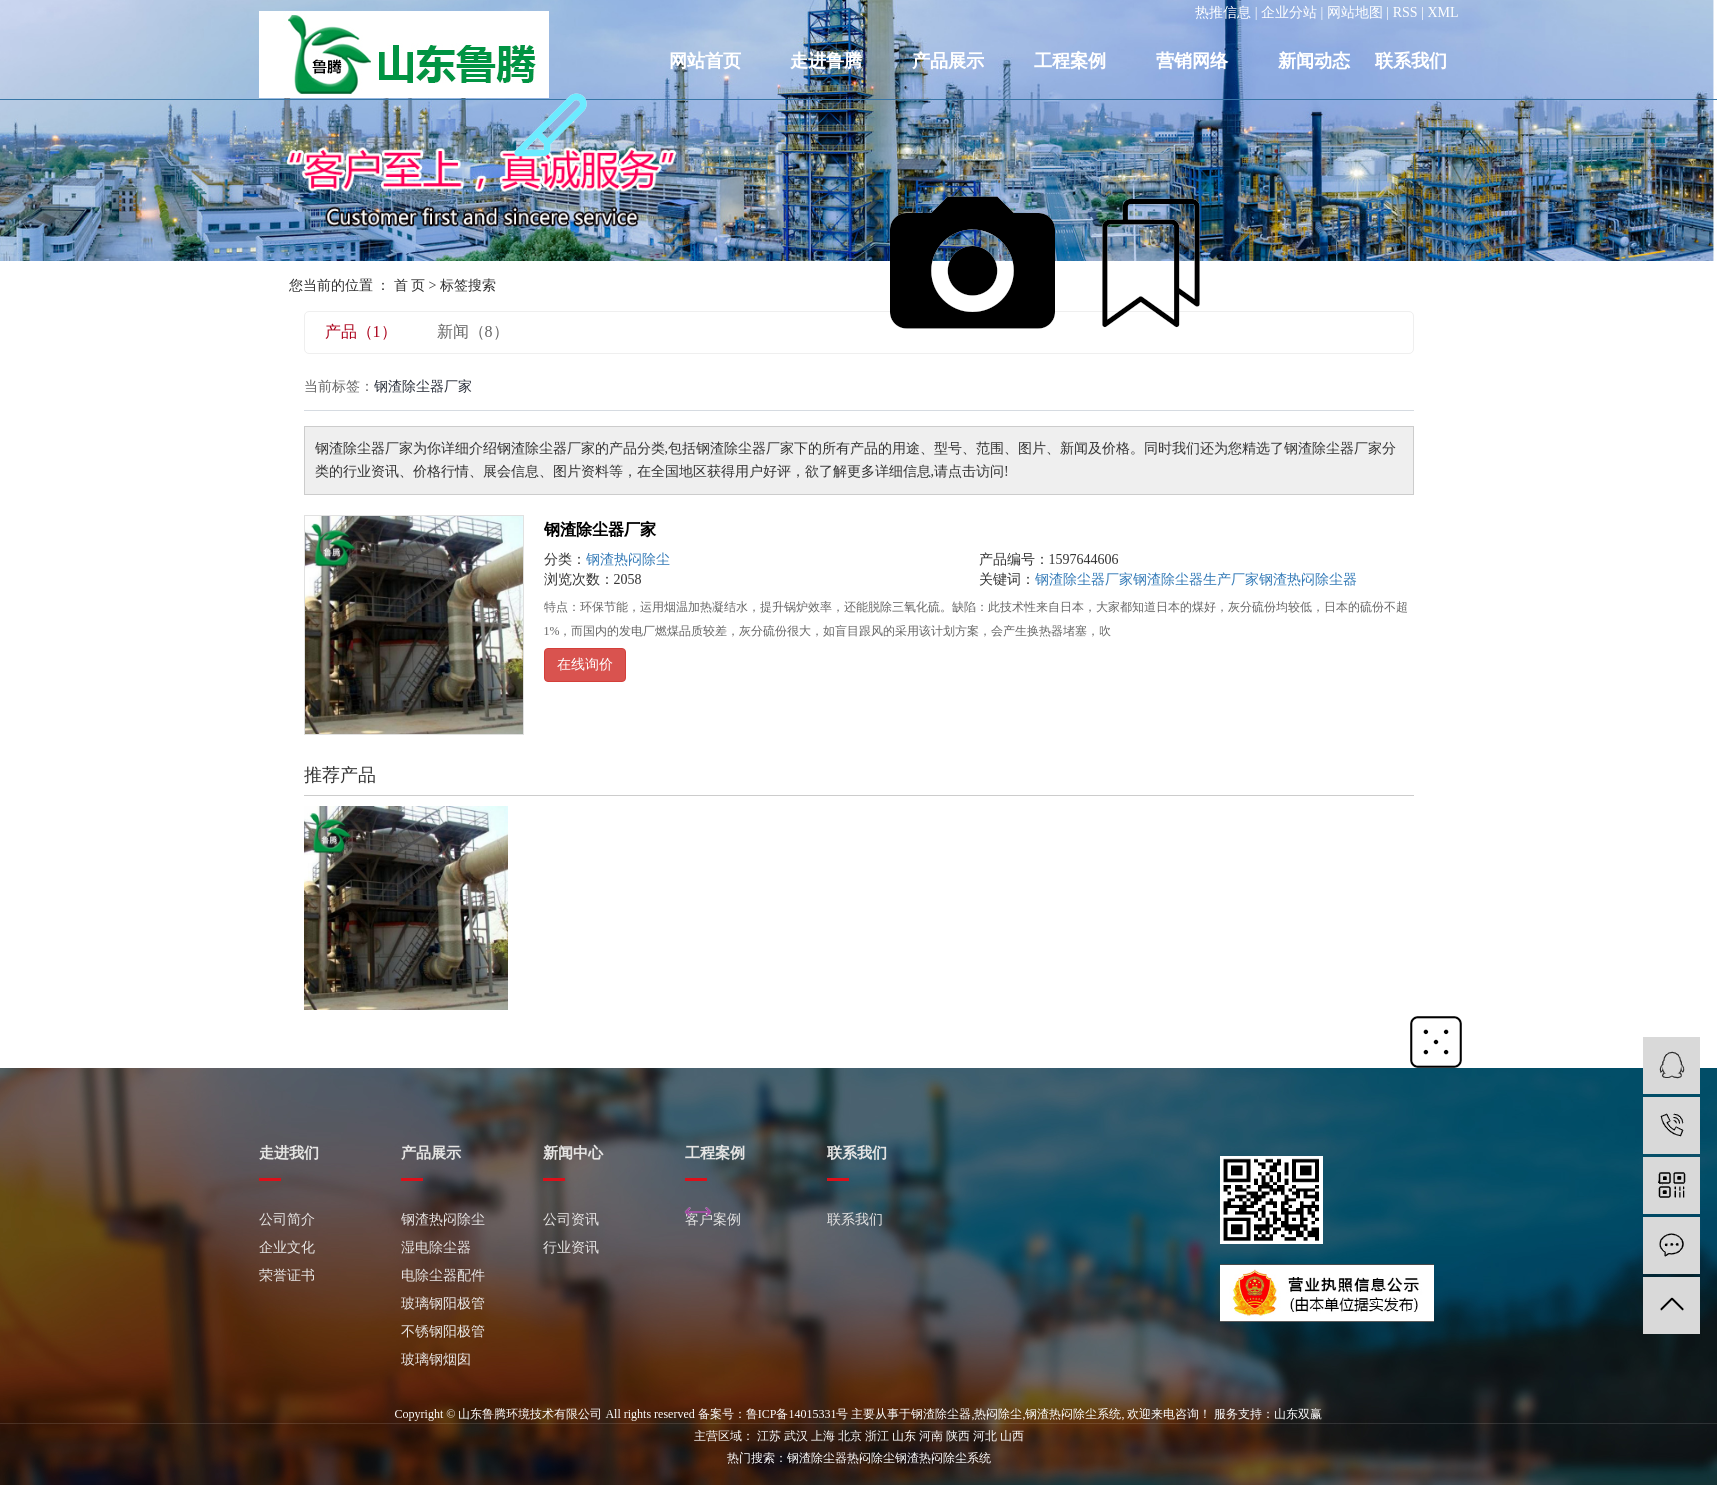  Describe the element at coordinates (972, 262) in the screenshot. I see `take a photo` at that location.